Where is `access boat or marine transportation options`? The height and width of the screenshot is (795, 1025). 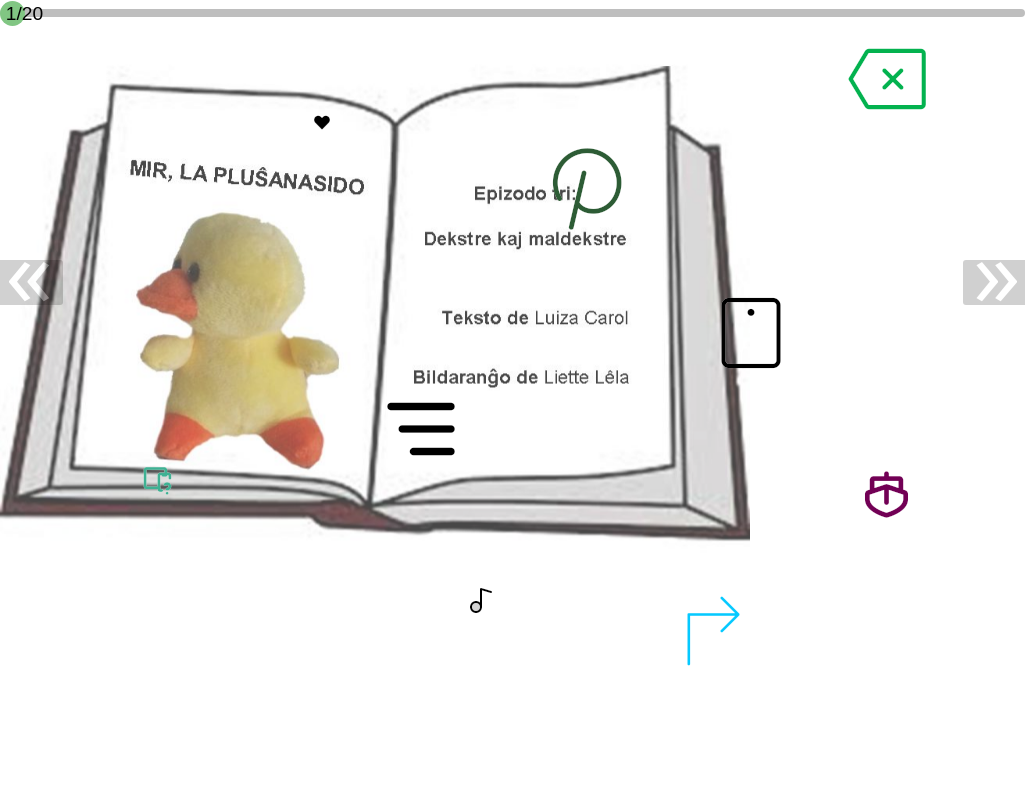 access boat or marine transportation options is located at coordinates (886, 494).